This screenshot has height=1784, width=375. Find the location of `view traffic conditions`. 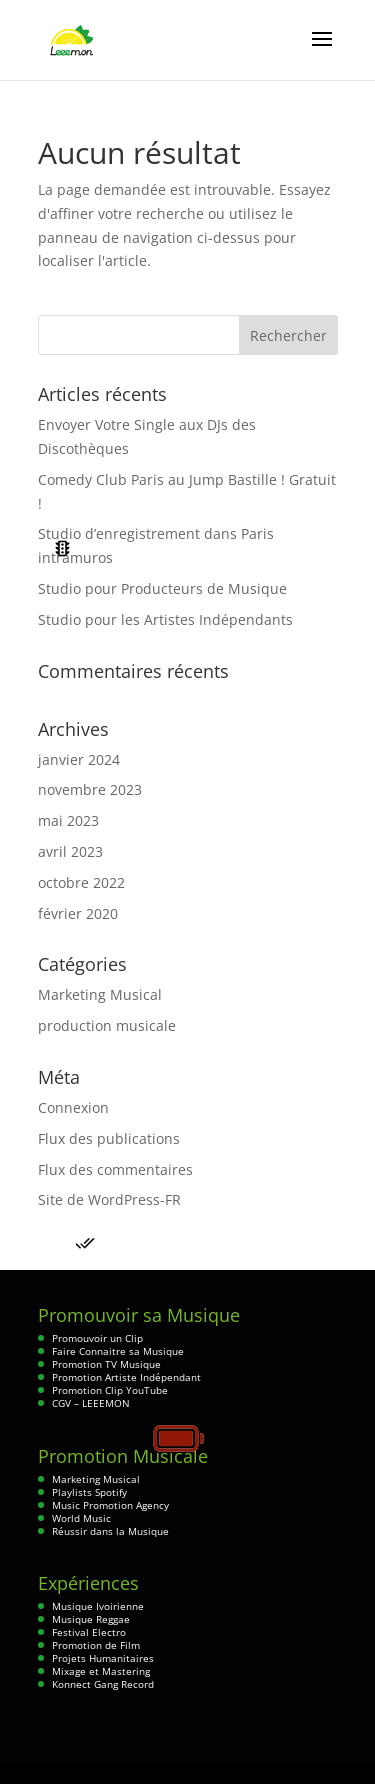

view traffic conditions is located at coordinates (62, 548).